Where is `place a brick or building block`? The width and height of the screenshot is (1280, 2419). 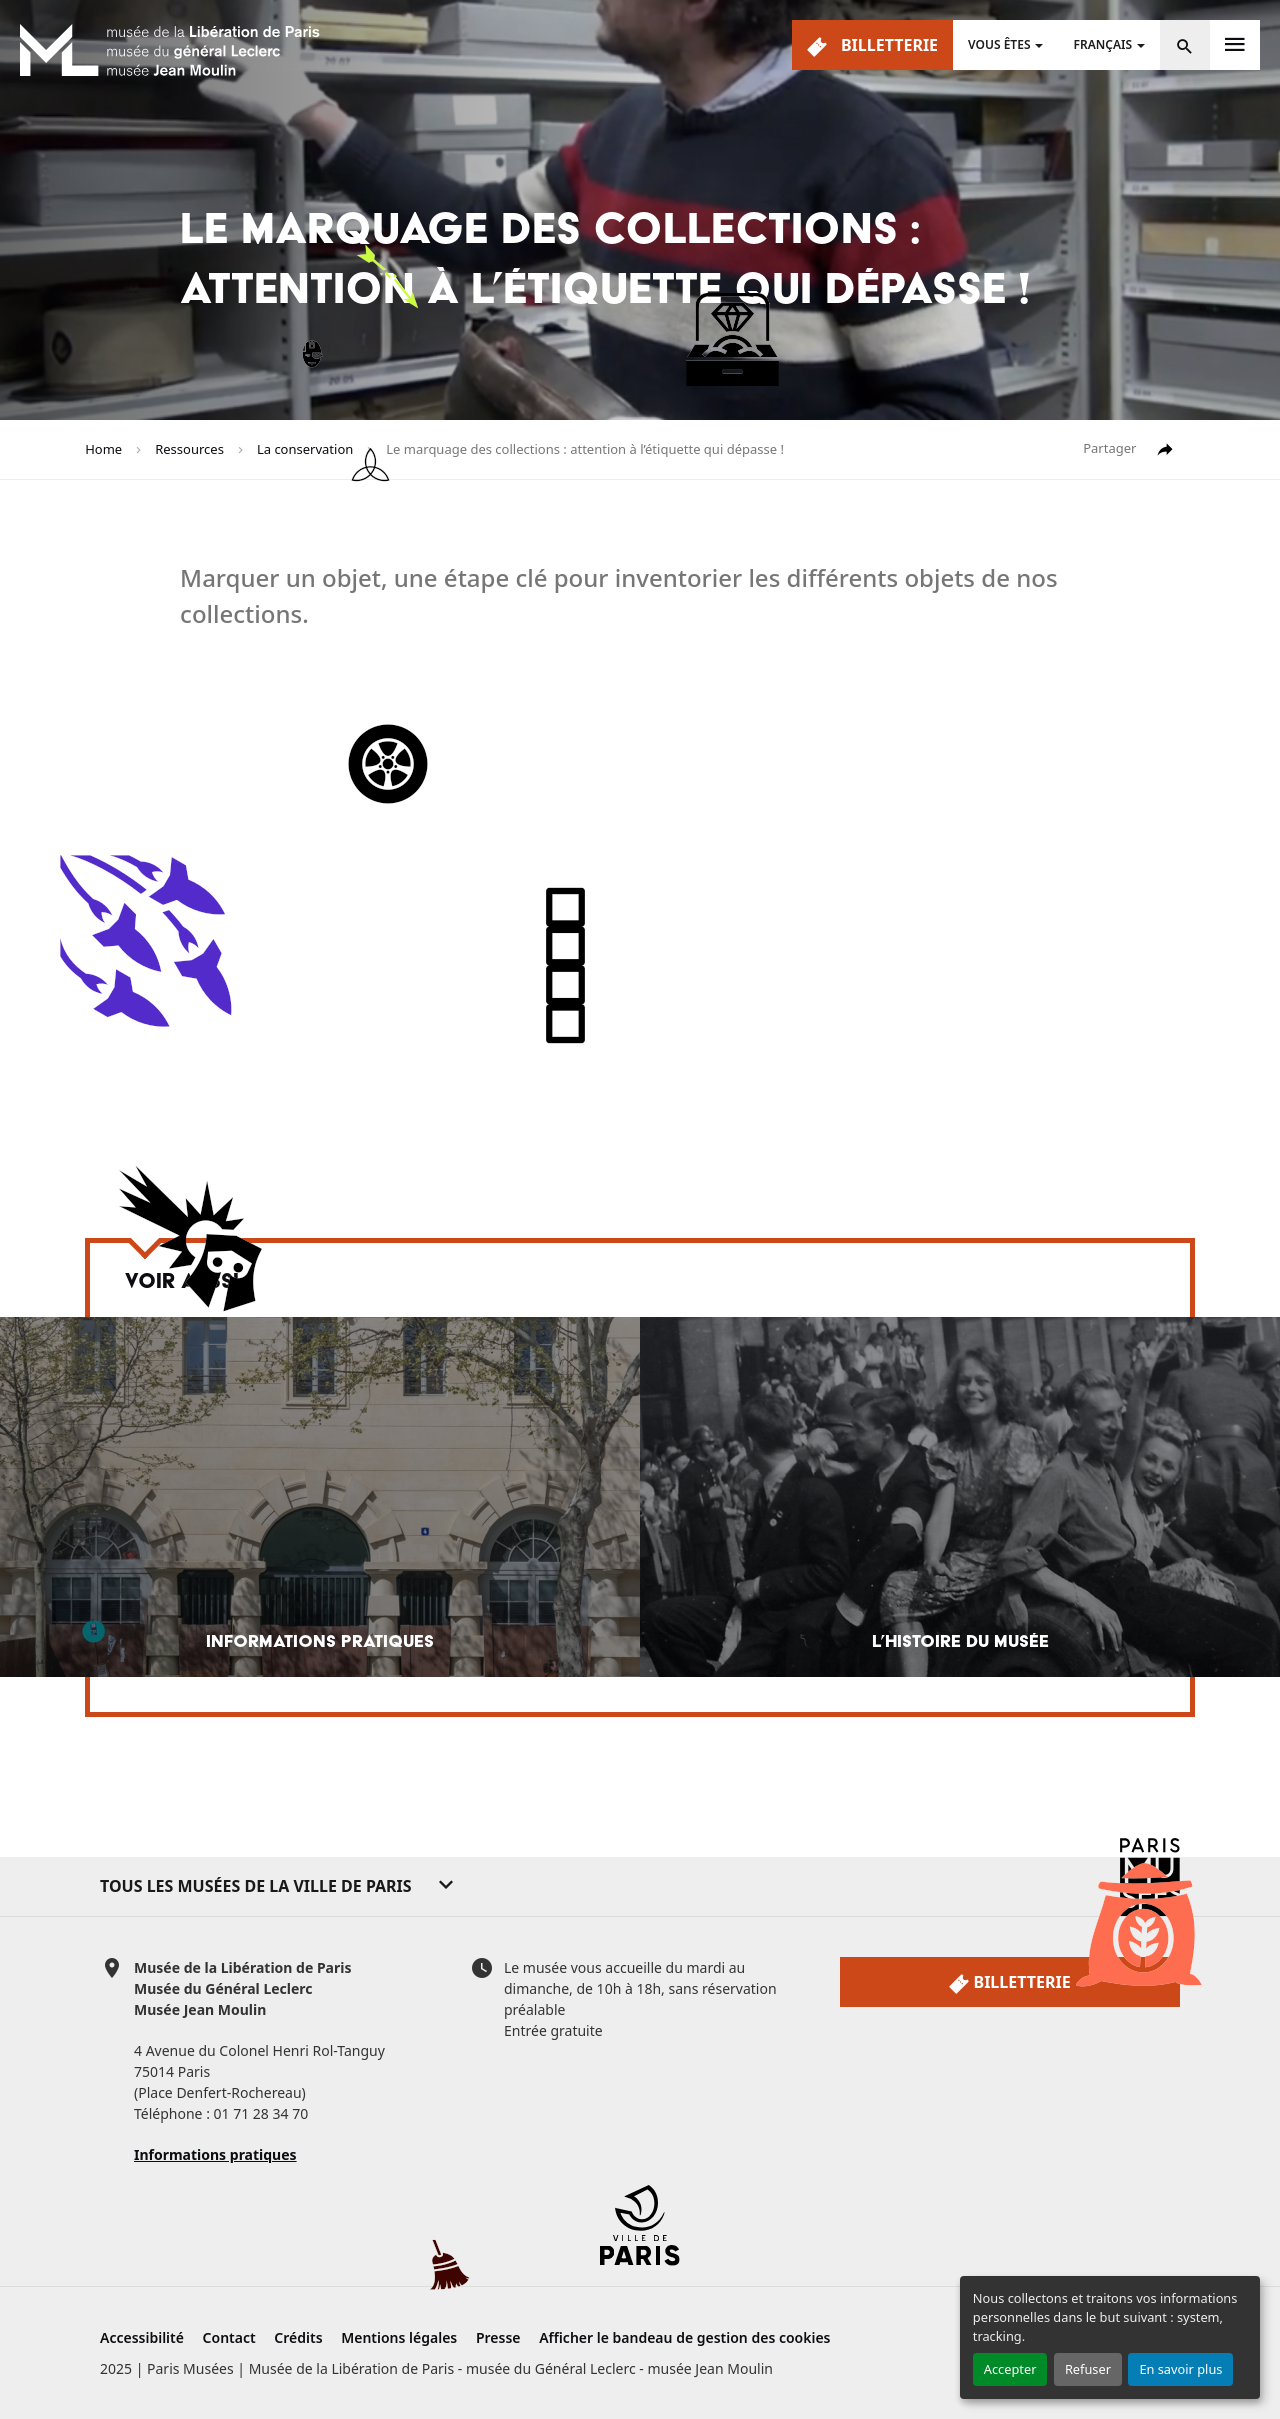
place a brick or building block is located at coordinates (565, 965).